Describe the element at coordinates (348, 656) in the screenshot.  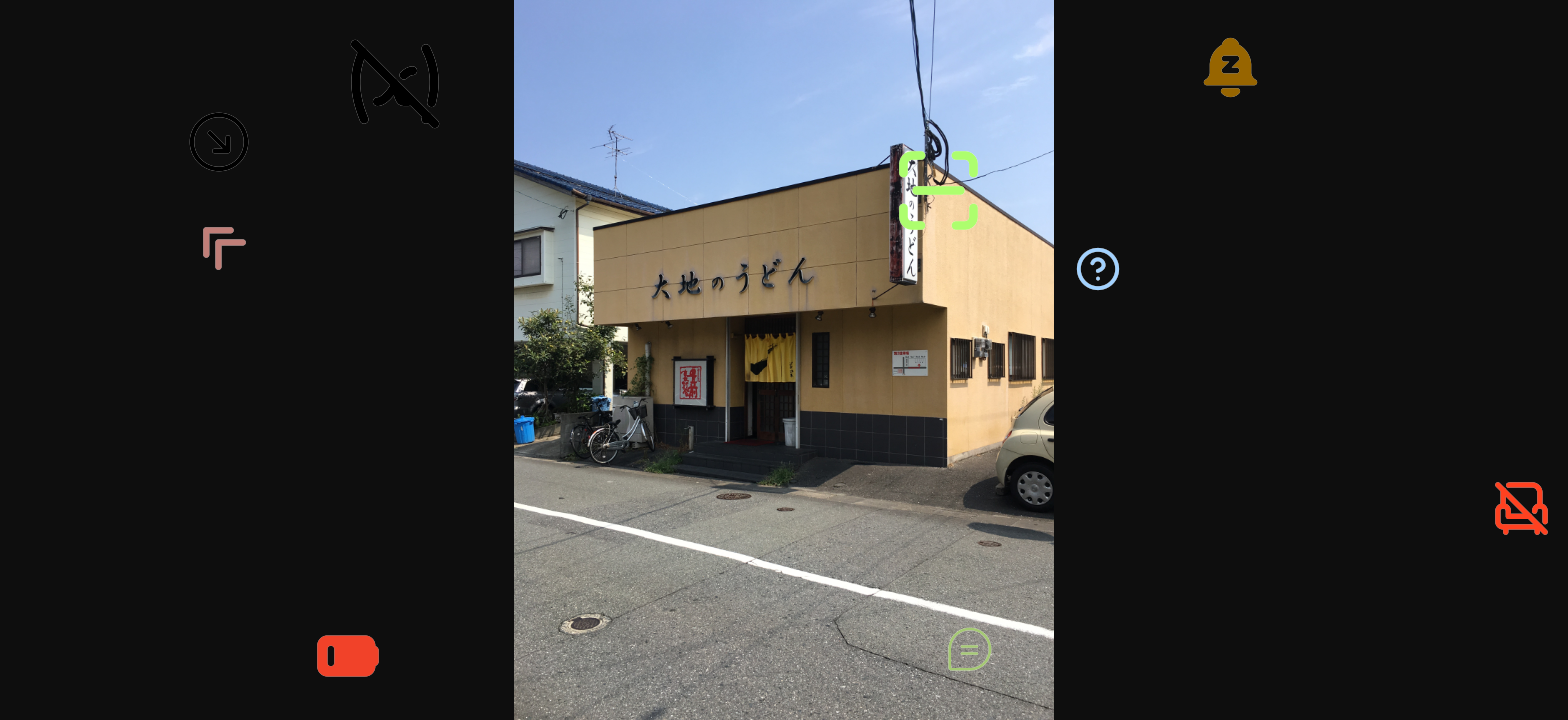
I see `indicates low battery level` at that location.